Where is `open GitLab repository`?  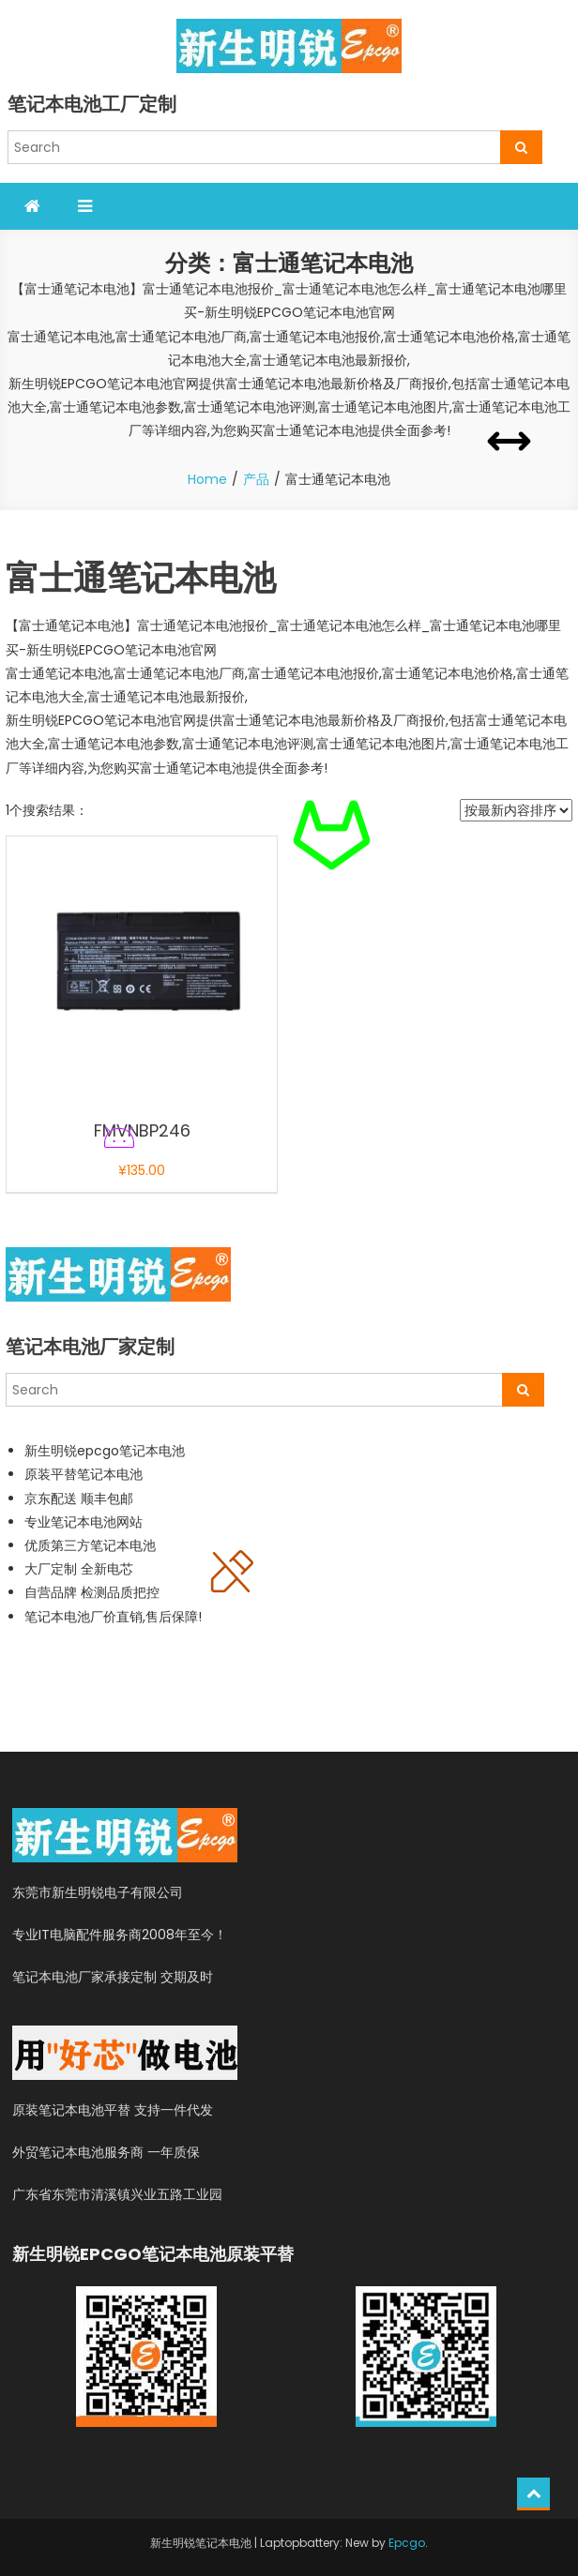
open GitLab repository is located at coordinates (331, 835).